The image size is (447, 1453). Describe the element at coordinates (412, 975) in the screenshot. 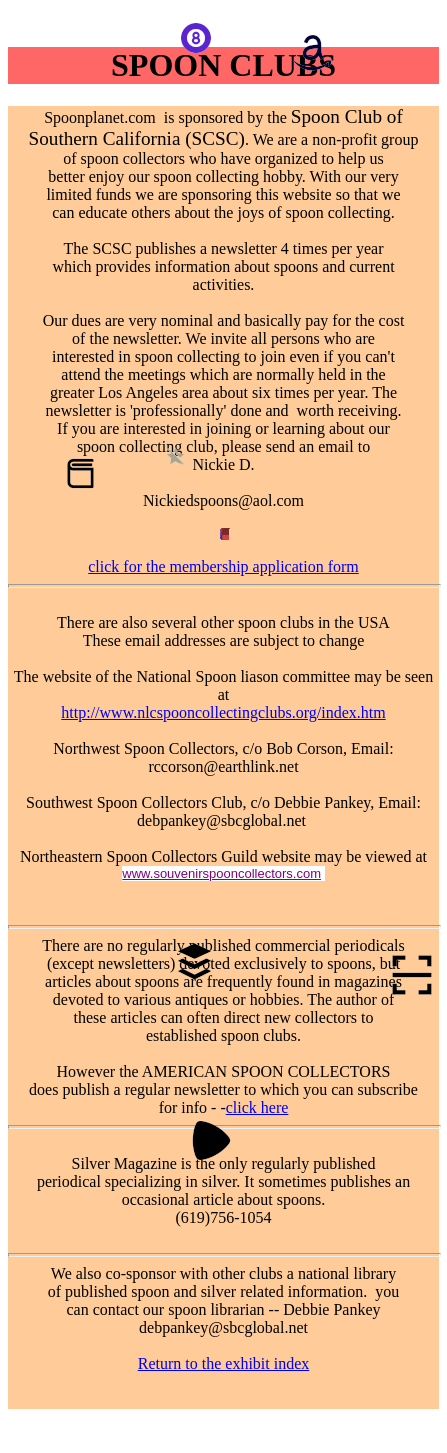

I see `scan a QR code` at that location.